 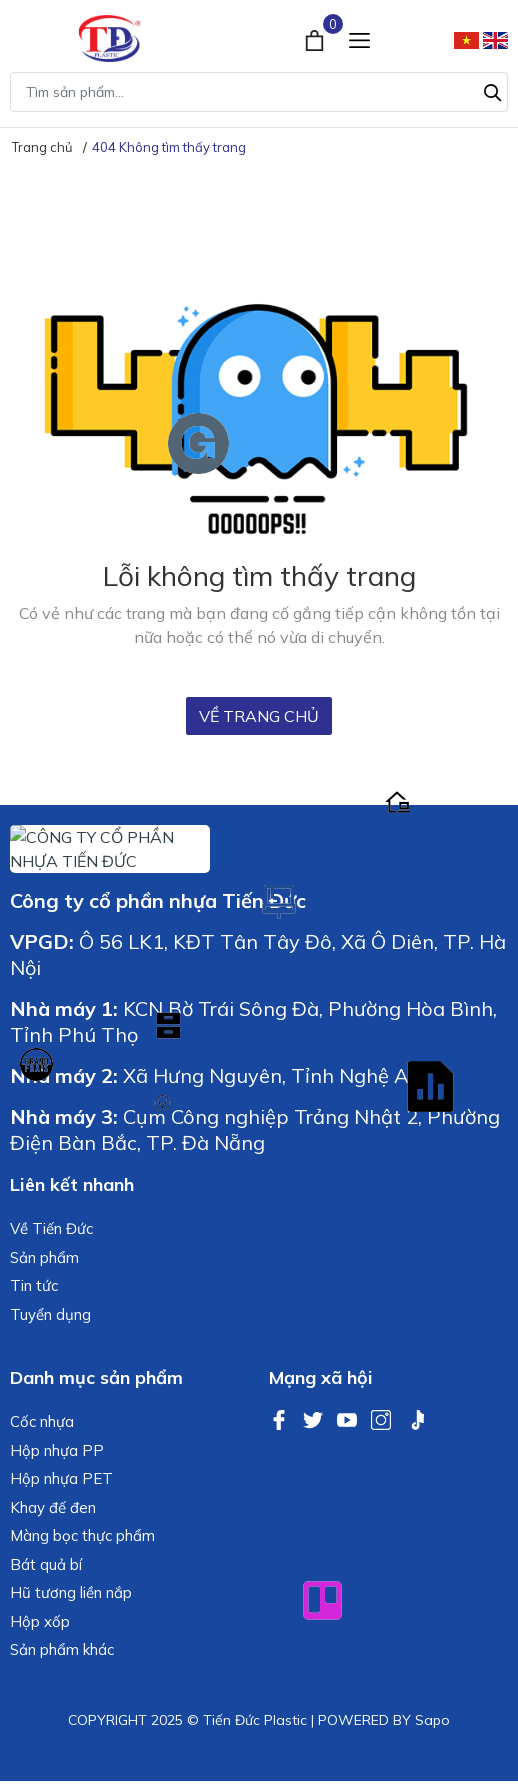 What do you see at coordinates (322, 1600) in the screenshot?
I see `open trello app` at bounding box center [322, 1600].